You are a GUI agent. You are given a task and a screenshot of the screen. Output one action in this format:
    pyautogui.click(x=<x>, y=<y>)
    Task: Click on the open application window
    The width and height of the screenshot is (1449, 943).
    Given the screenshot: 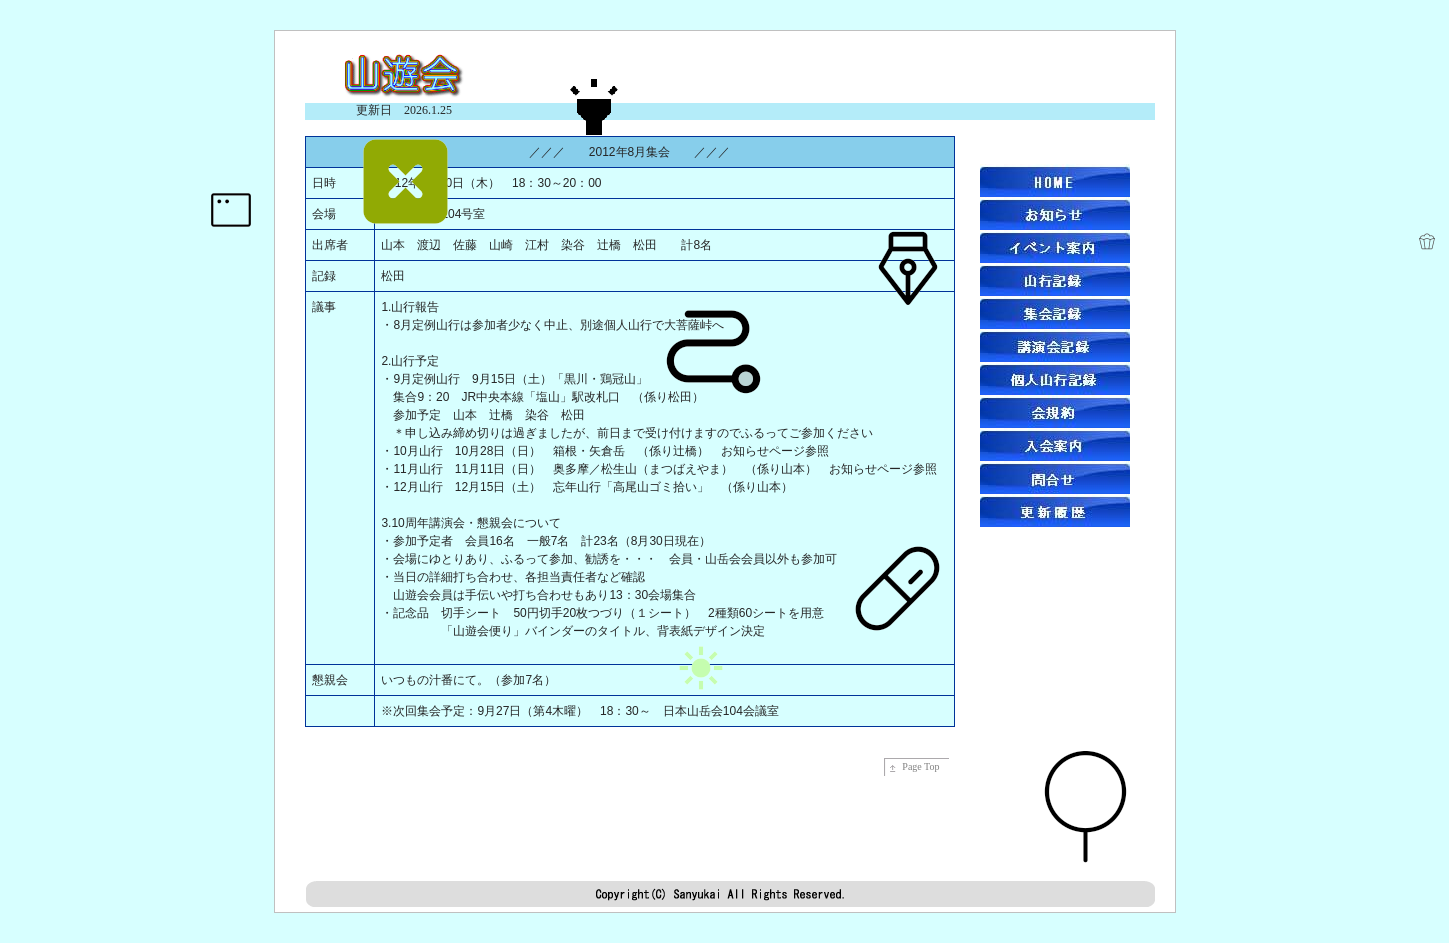 What is the action you would take?
    pyautogui.click(x=231, y=210)
    